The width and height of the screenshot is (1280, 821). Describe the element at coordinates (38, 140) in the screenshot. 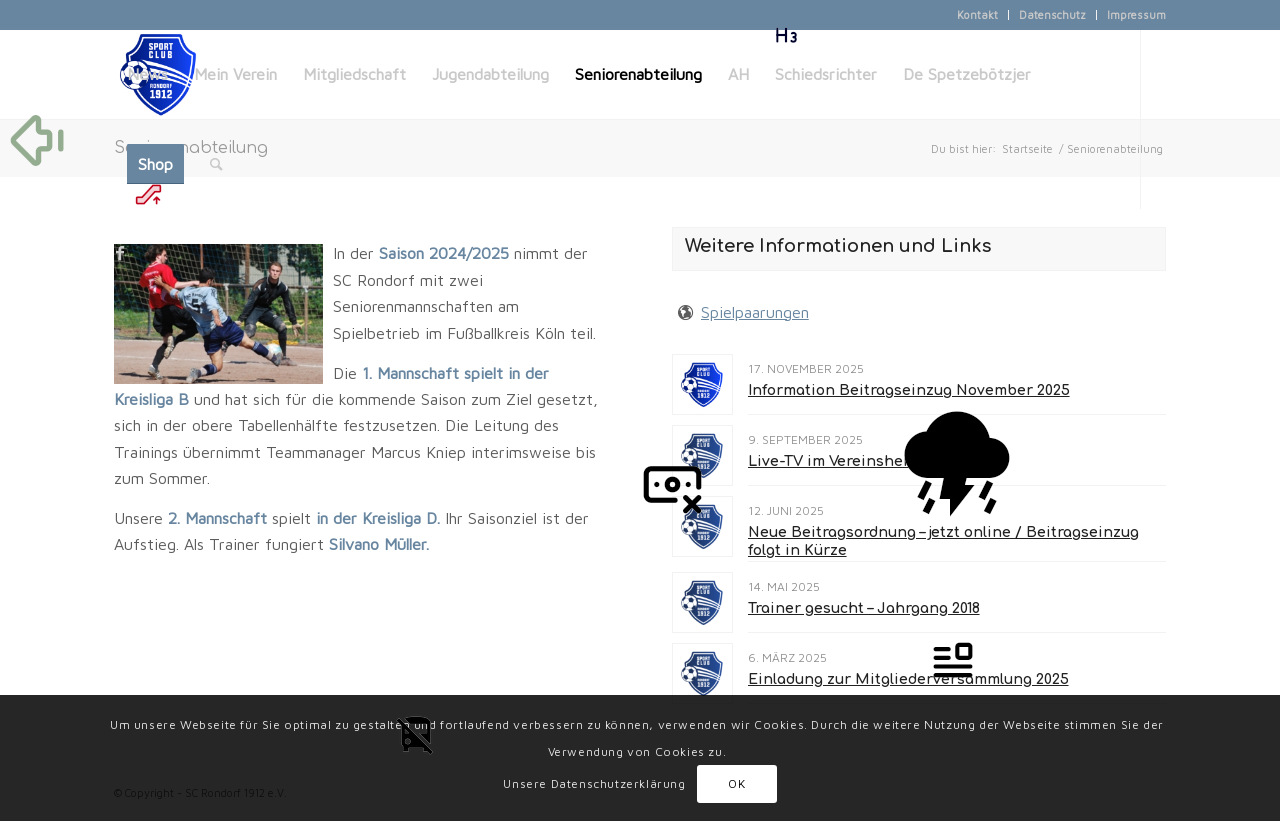

I see `go back to the beginning` at that location.